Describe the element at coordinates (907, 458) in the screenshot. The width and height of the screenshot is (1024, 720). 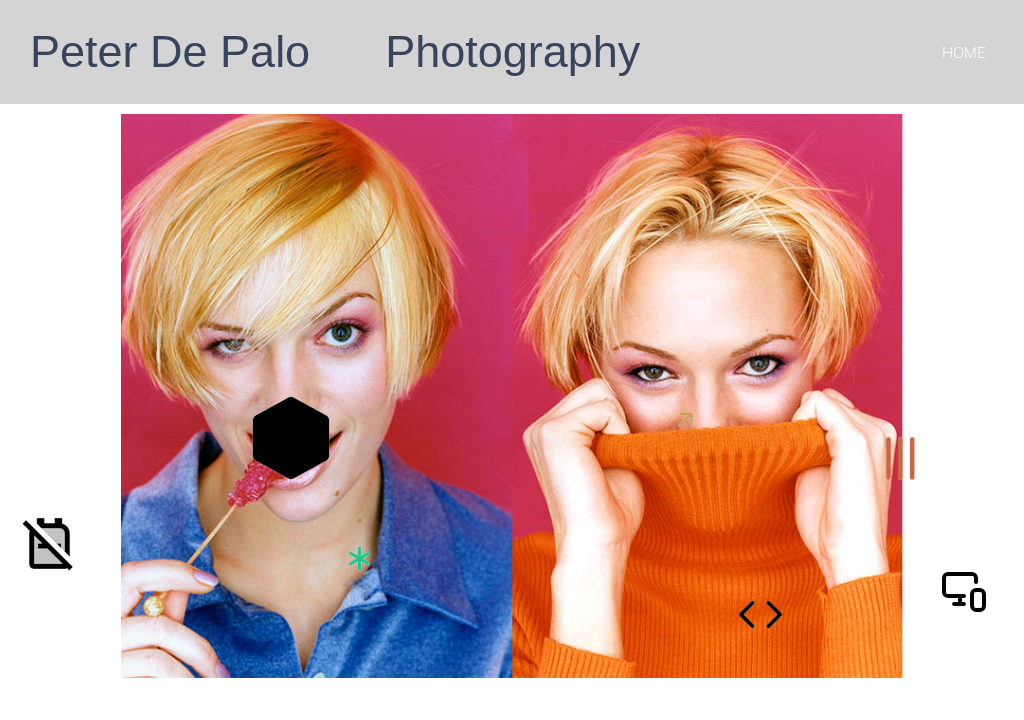
I see `indicates a count or tally of three items` at that location.